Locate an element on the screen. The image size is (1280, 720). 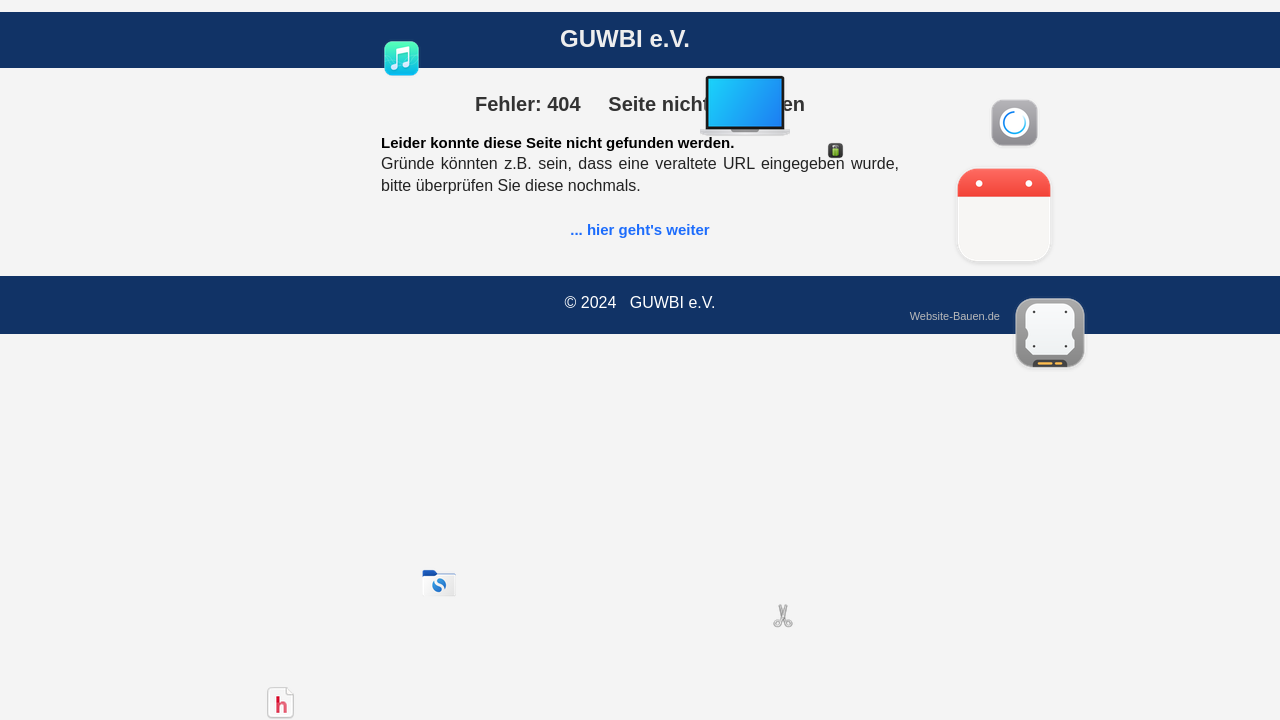
open power management settings is located at coordinates (835, 150).